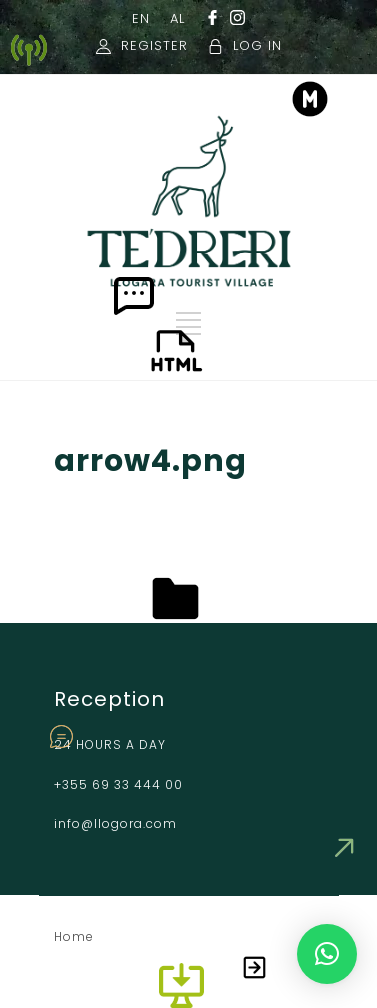 The image size is (377, 1008). I want to click on open link in new tab or window, so click(343, 848).